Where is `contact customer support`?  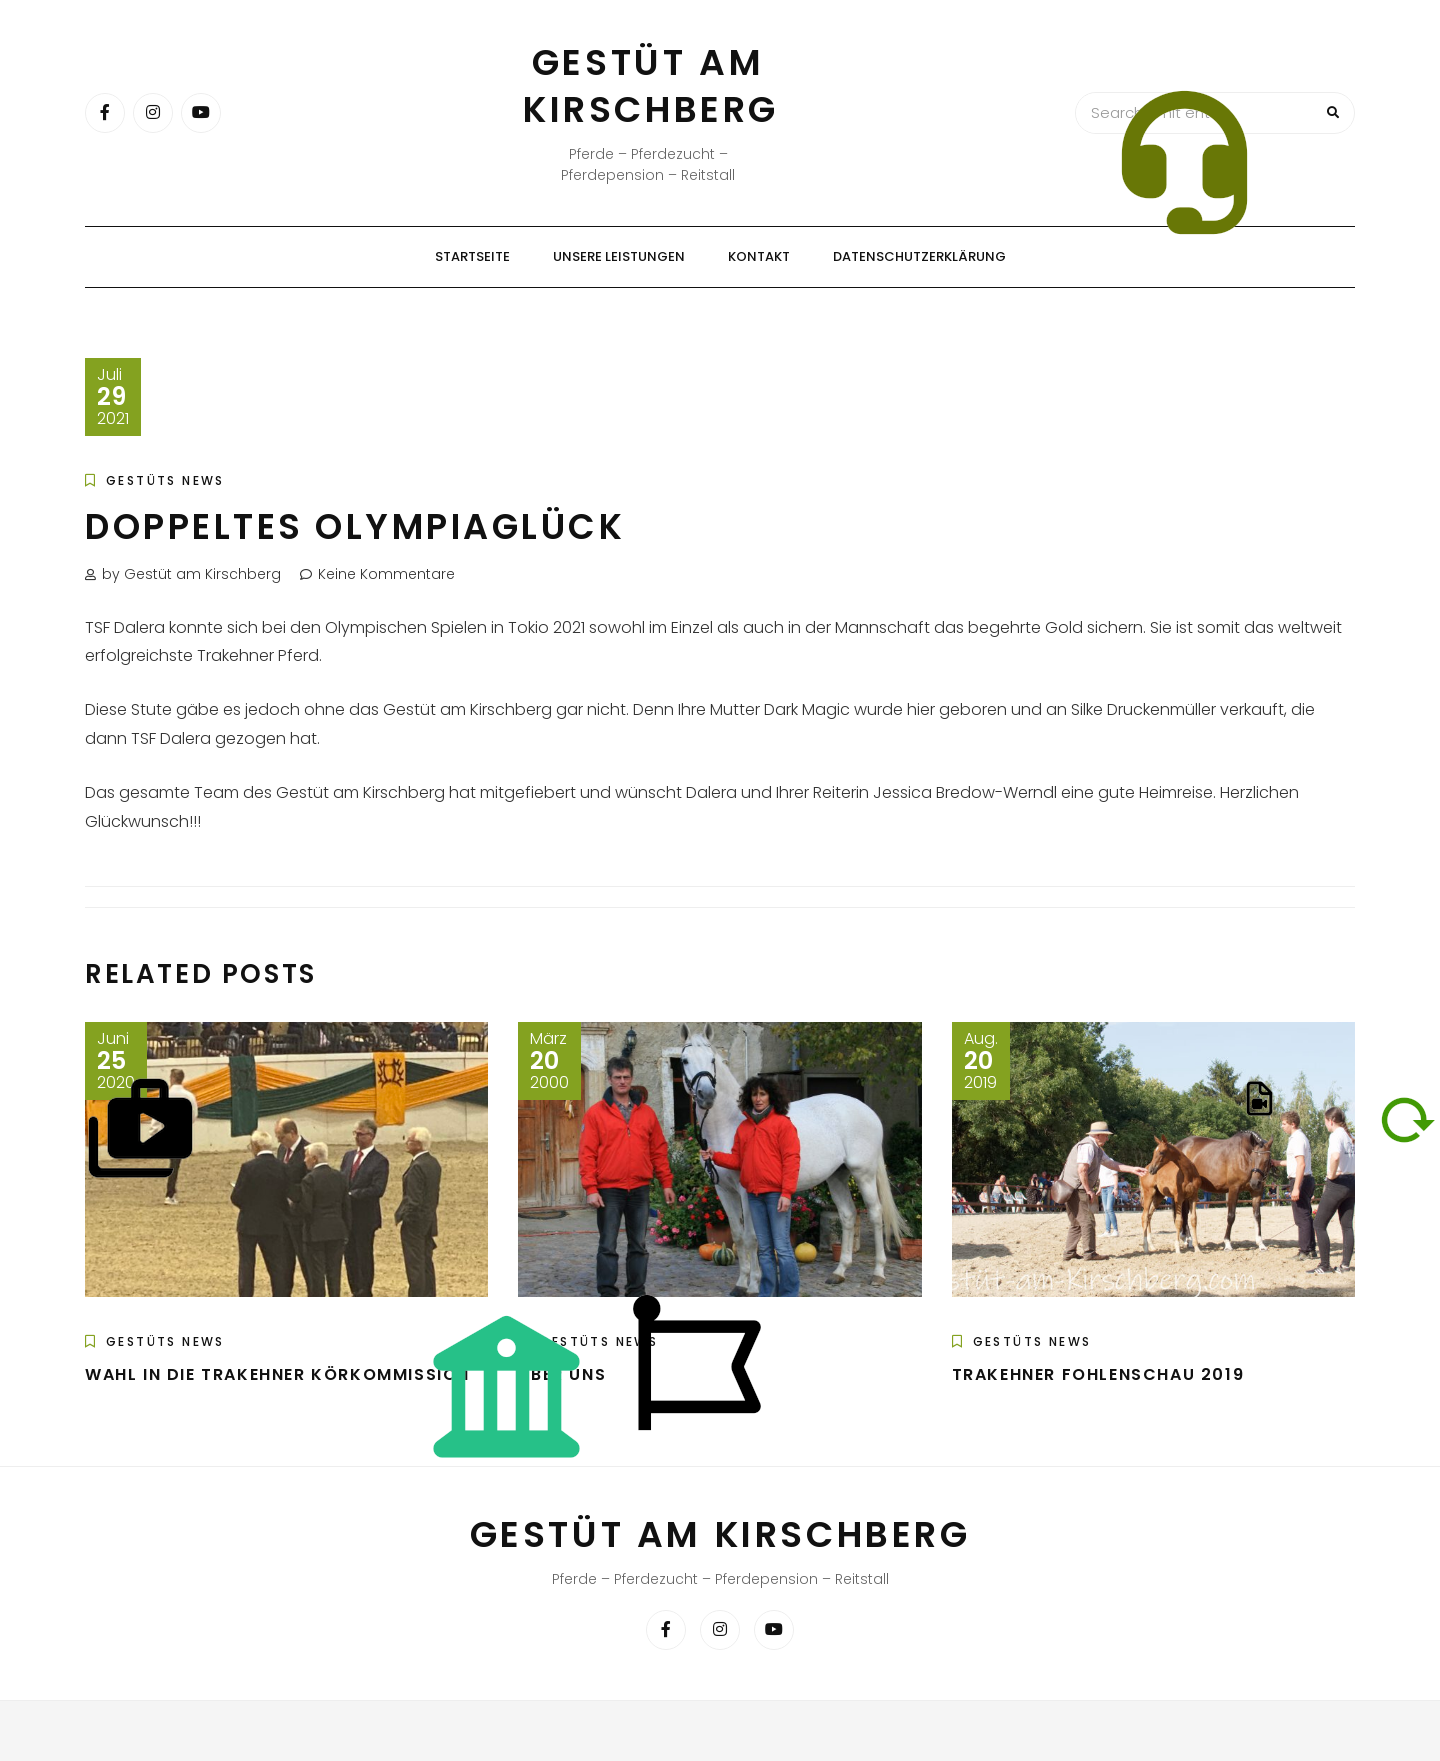
contact customer support is located at coordinates (1184, 162).